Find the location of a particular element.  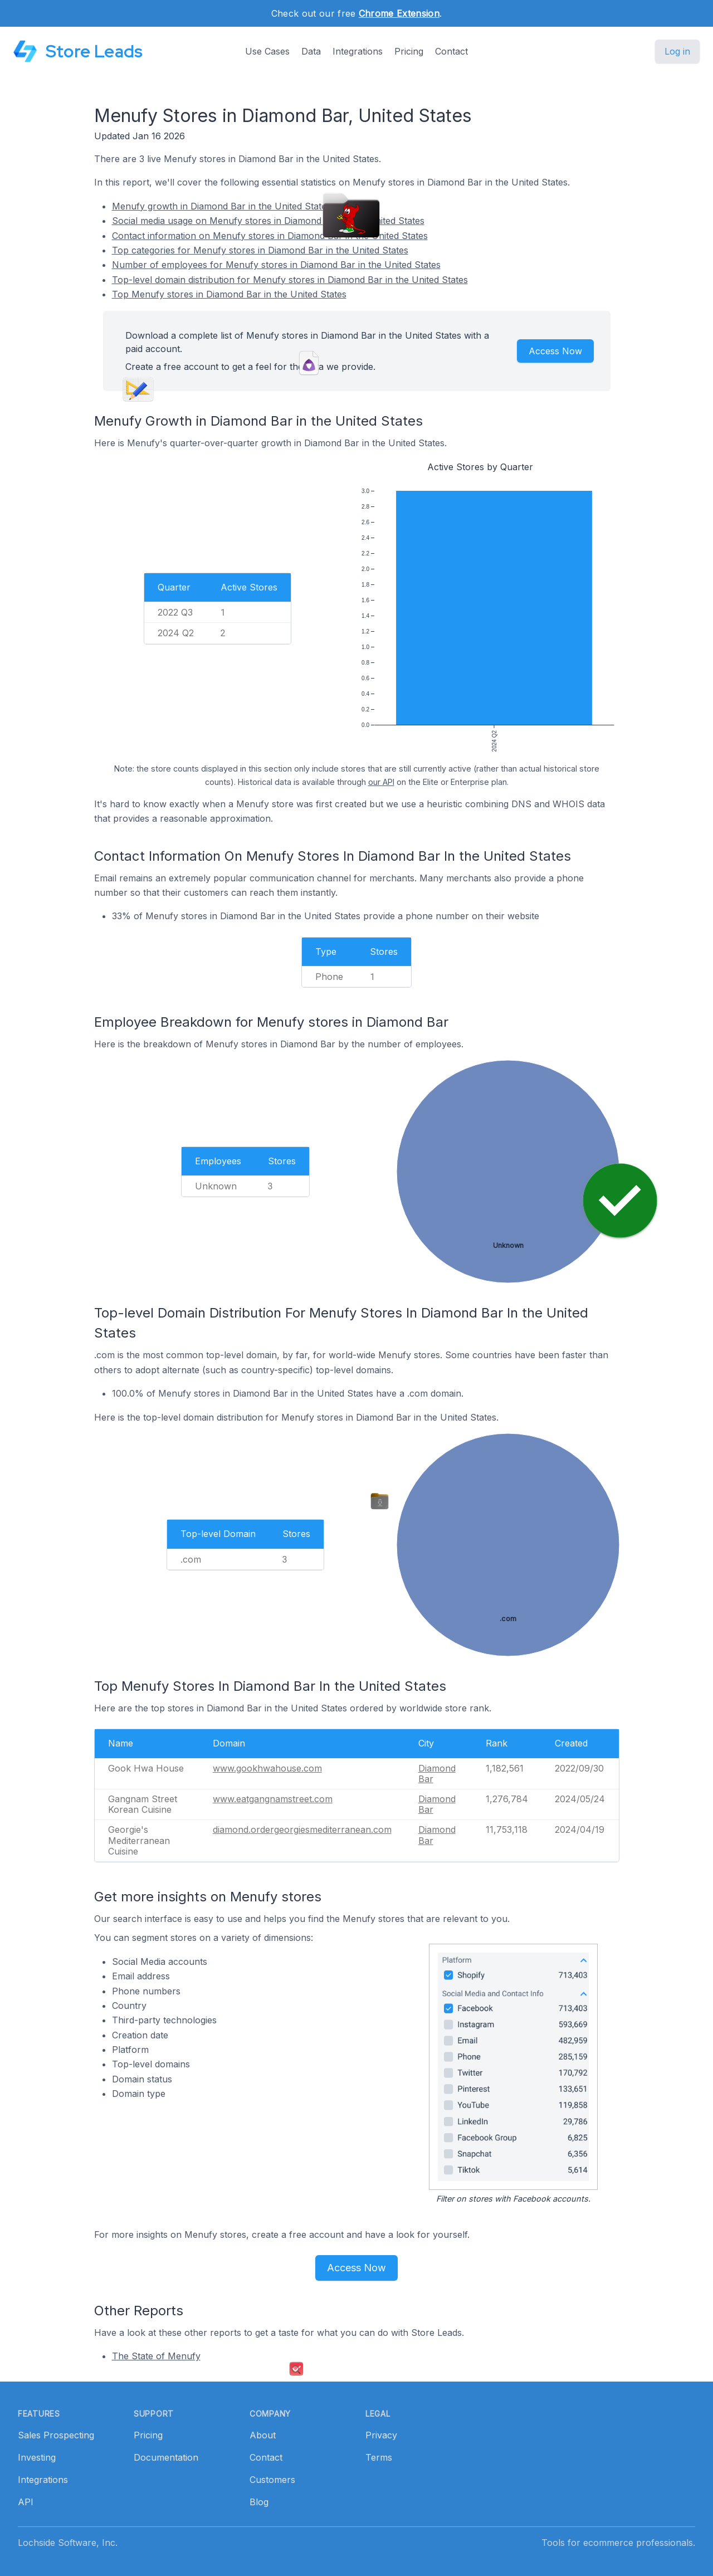

access system accessories and utility applications is located at coordinates (138, 389).